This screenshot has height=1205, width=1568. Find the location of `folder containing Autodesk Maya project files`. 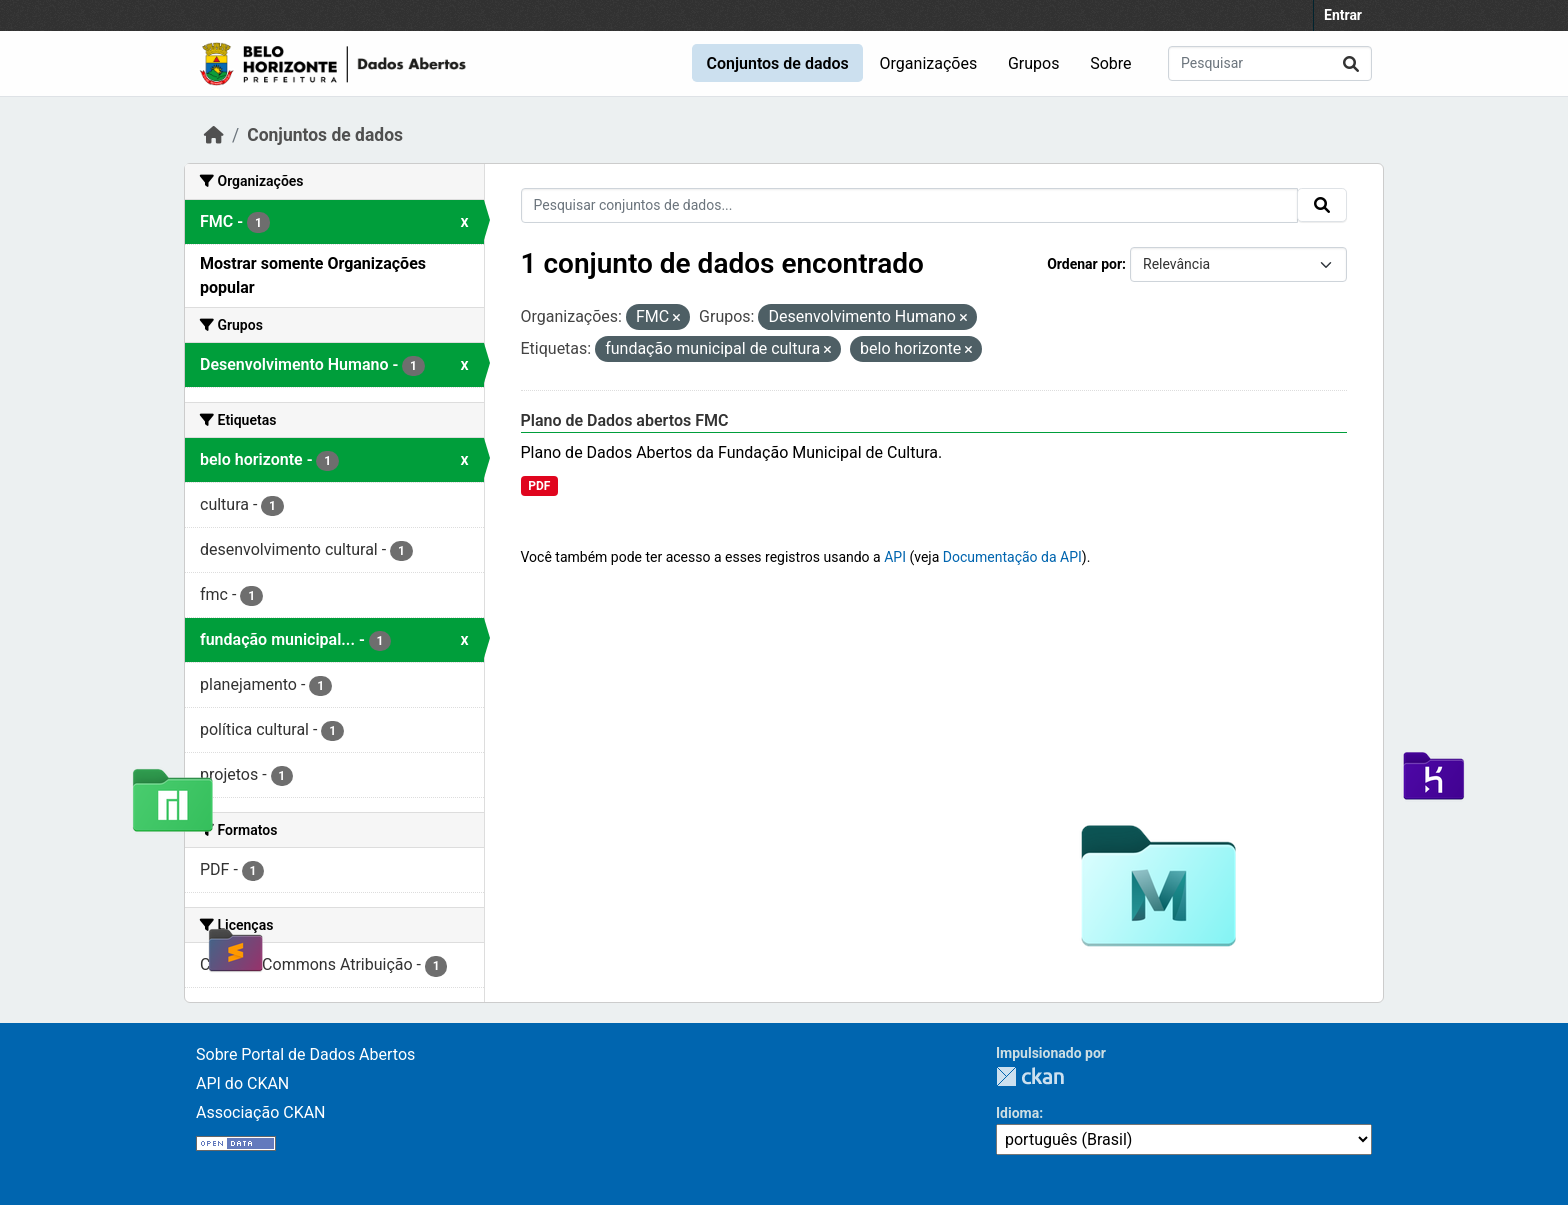

folder containing Autodesk Maya project files is located at coordinates (1158, 890).